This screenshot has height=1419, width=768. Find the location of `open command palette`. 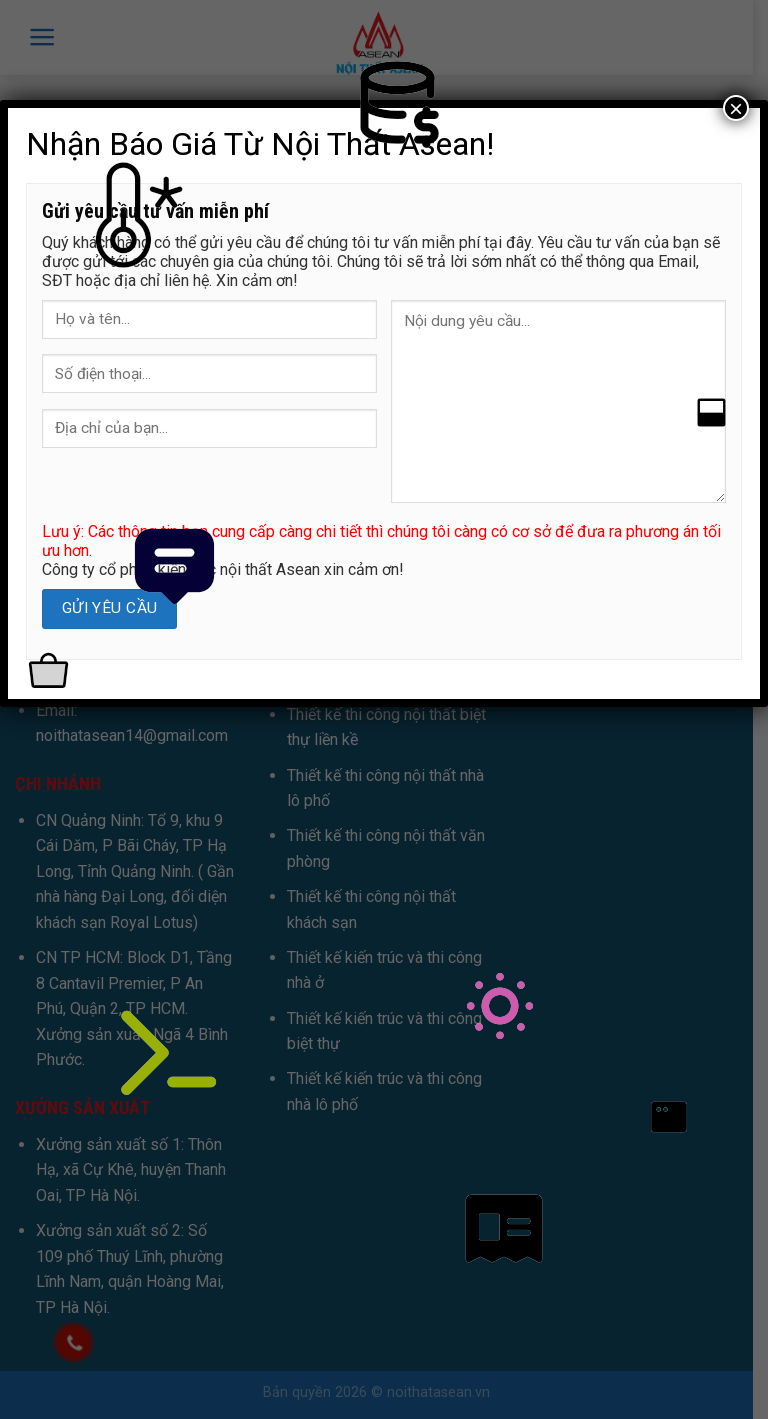

open command palette is located at coordinates (167, 1052).